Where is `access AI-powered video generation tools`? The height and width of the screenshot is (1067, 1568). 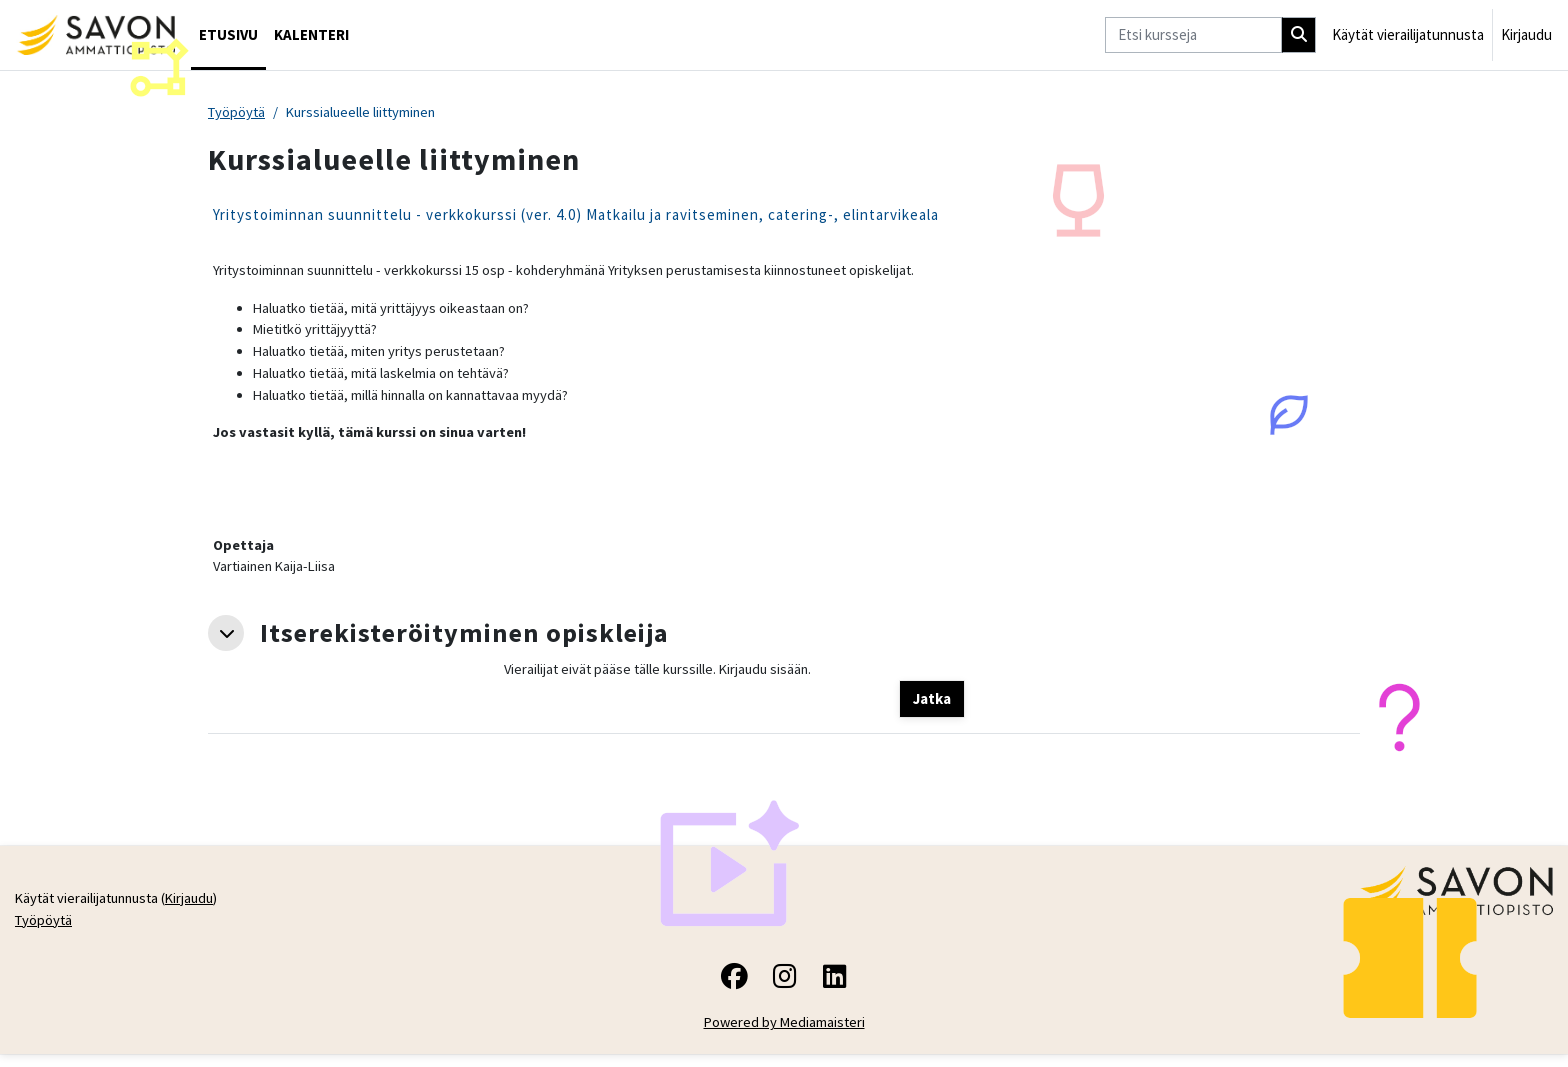 access AI-powered video generation tools is located at coordinates (723, 869).